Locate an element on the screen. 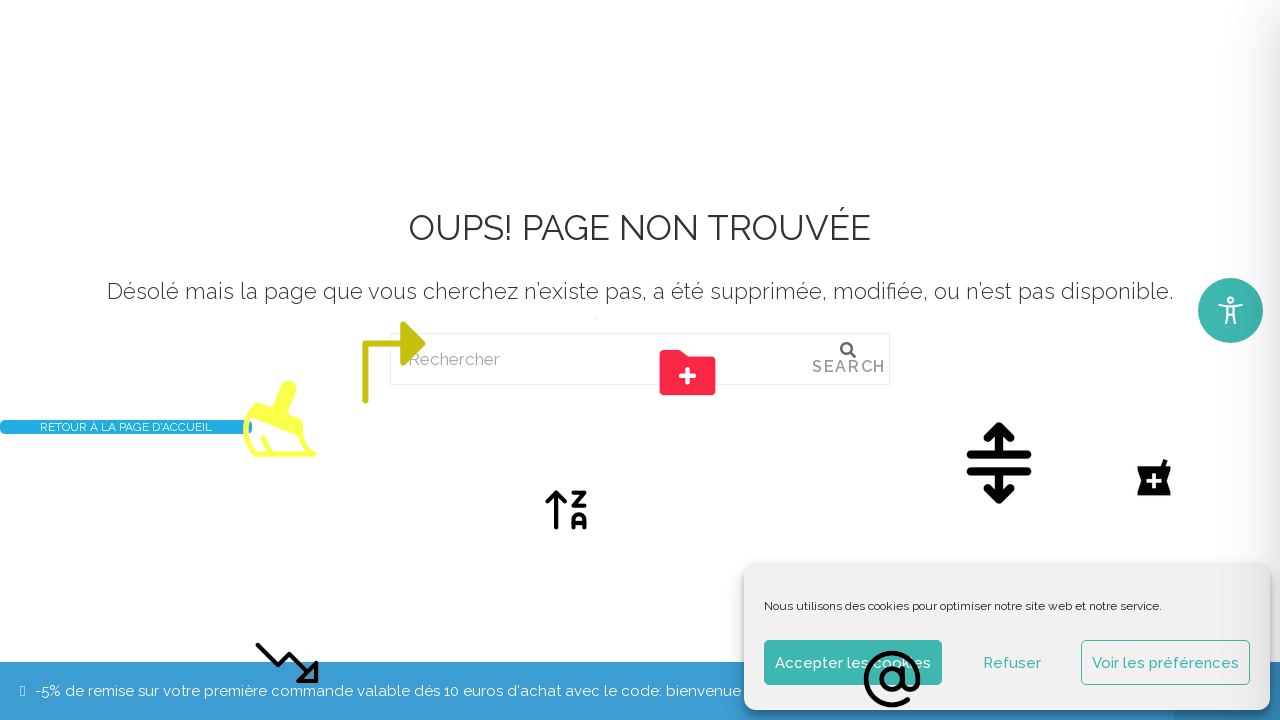 The width and height of the screenshot is (1280, 720). clear or sweep away items is located at coordinates (278, 421).